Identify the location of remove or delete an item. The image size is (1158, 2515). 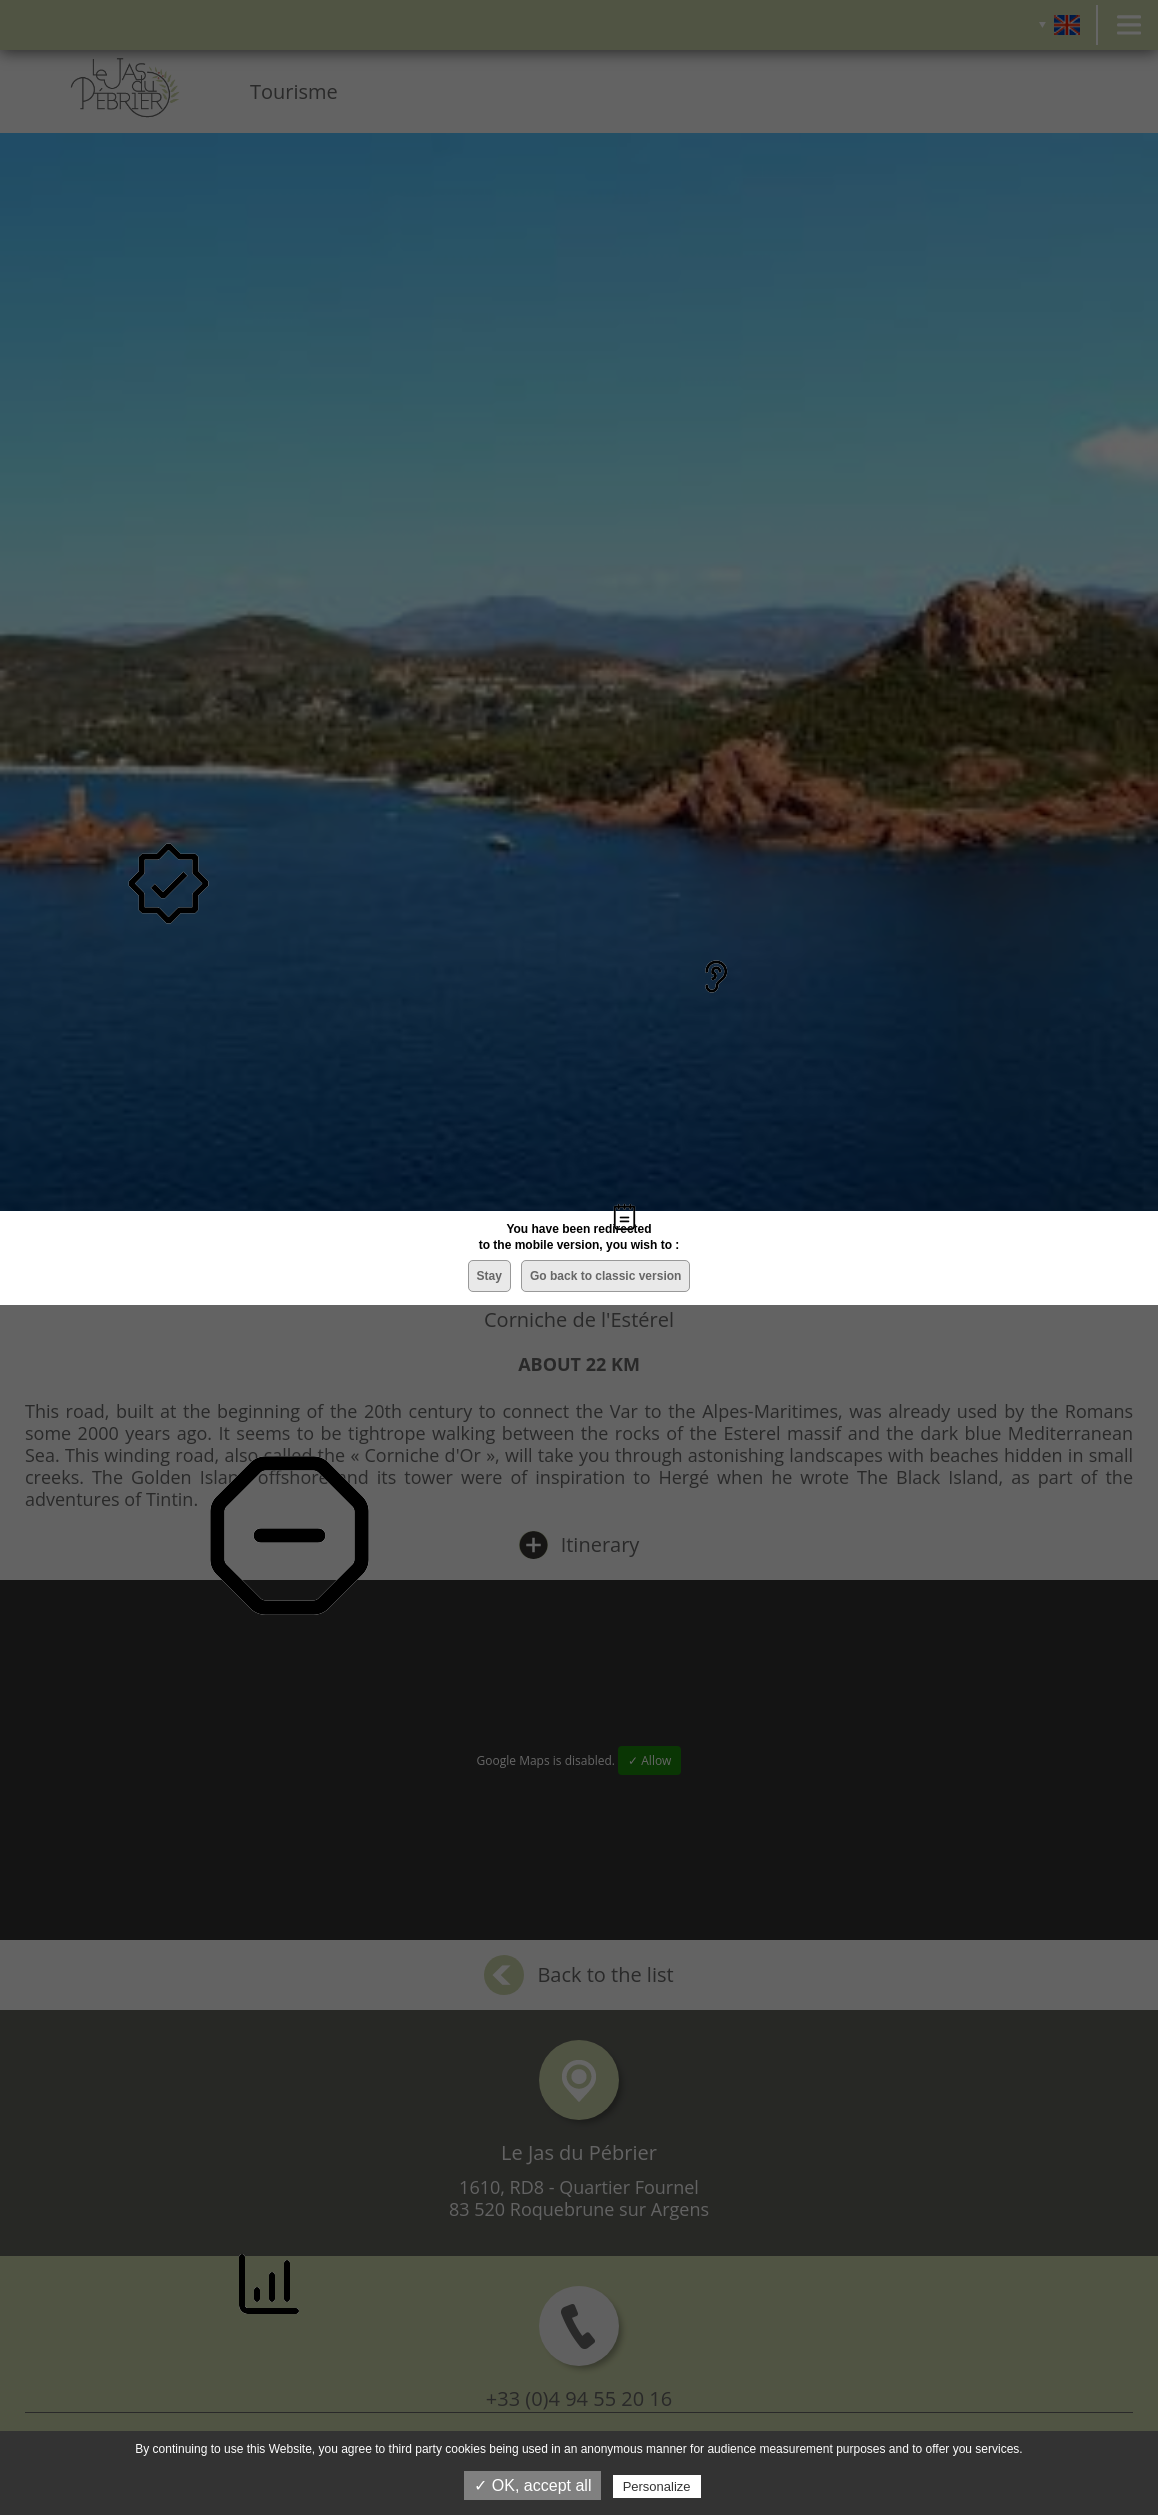
(289, 1535).